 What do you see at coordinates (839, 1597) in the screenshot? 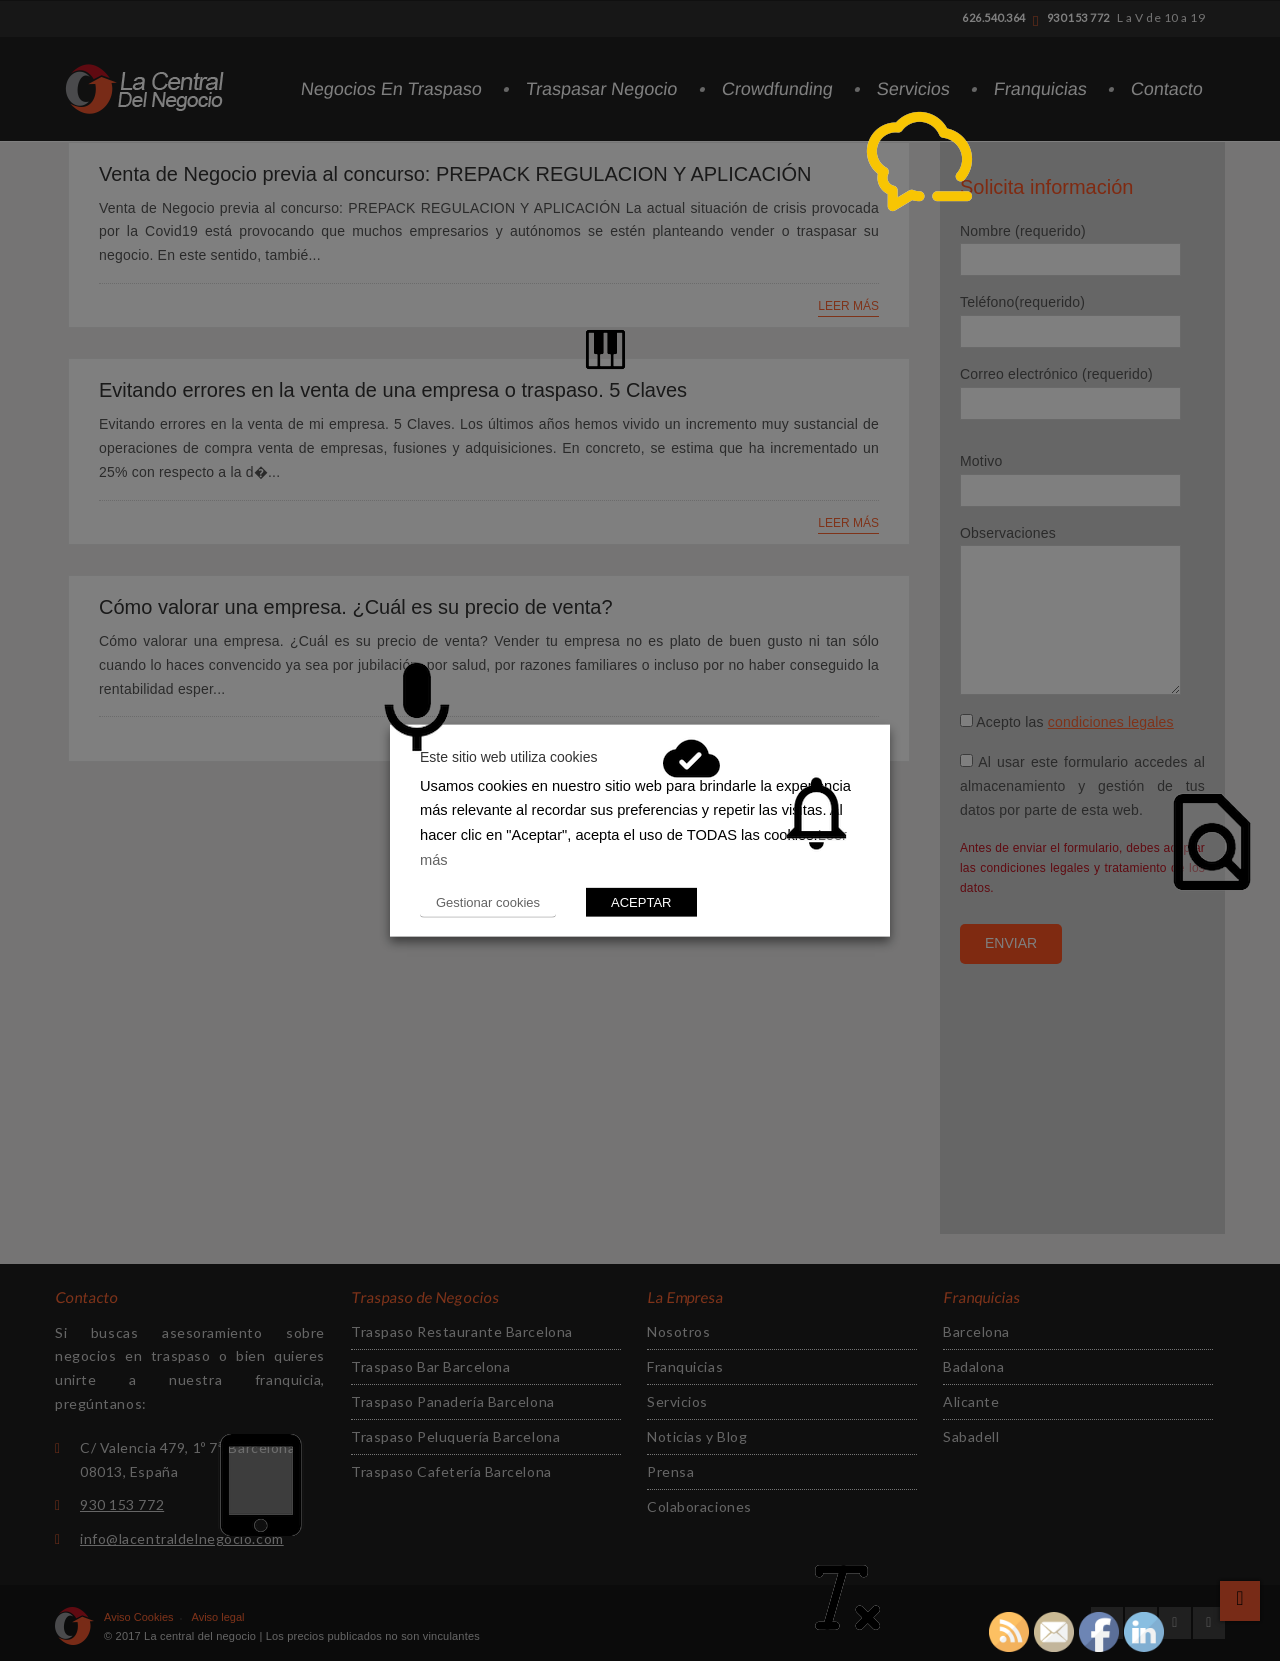
I see `clear text formatting` at bounding box center [839, 1597].